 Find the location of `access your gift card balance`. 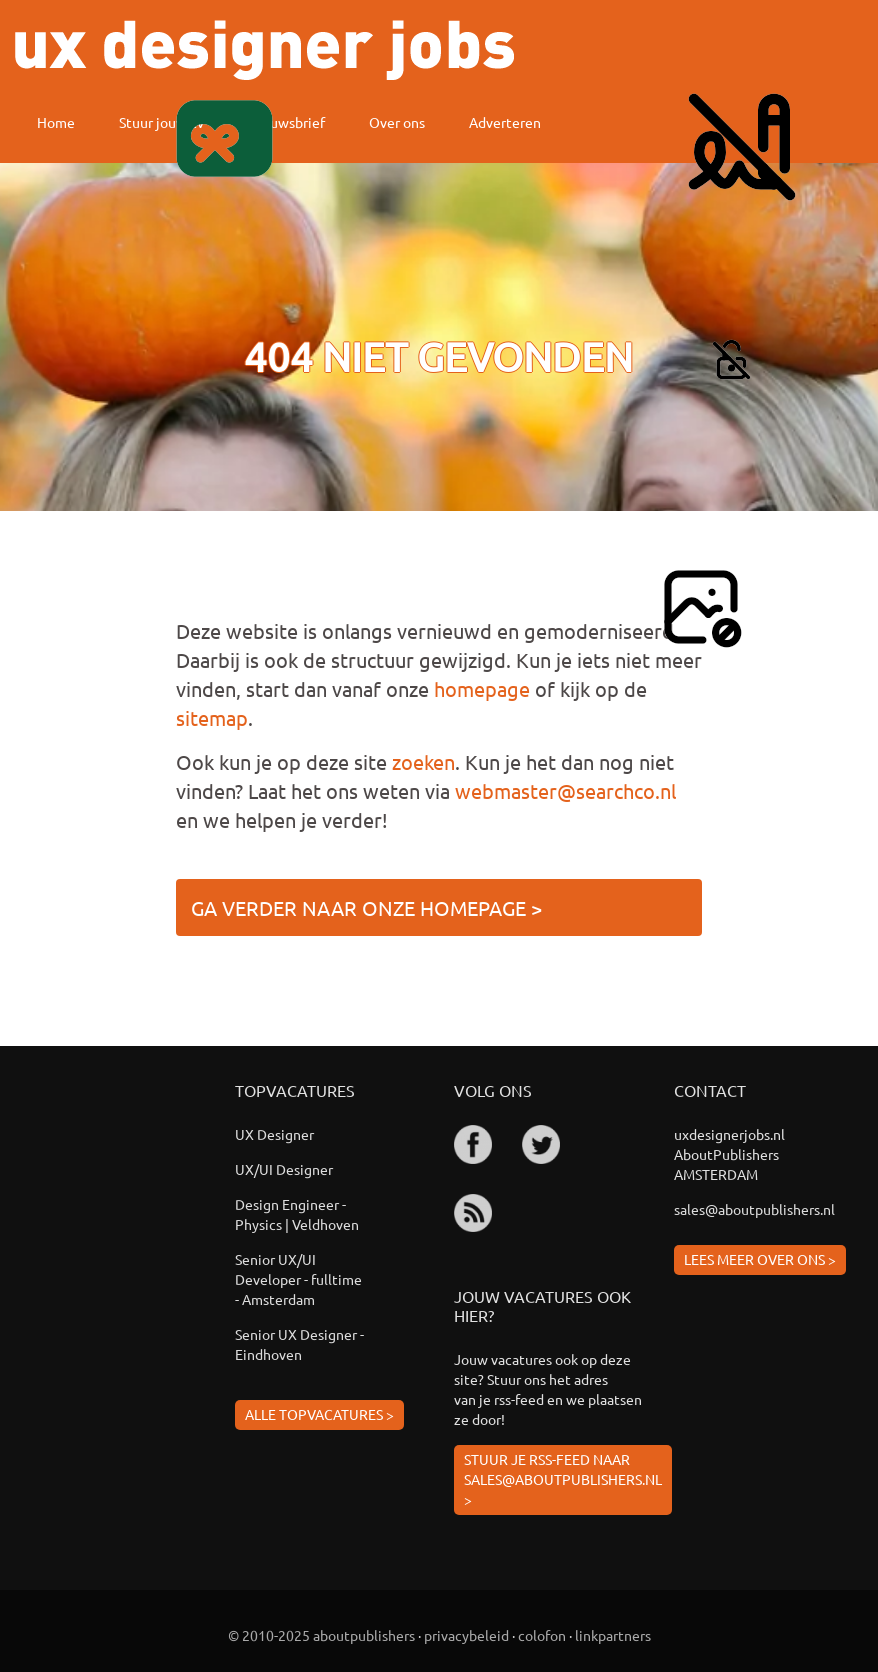

access your gift card balance is located at coordinates (224, 138).